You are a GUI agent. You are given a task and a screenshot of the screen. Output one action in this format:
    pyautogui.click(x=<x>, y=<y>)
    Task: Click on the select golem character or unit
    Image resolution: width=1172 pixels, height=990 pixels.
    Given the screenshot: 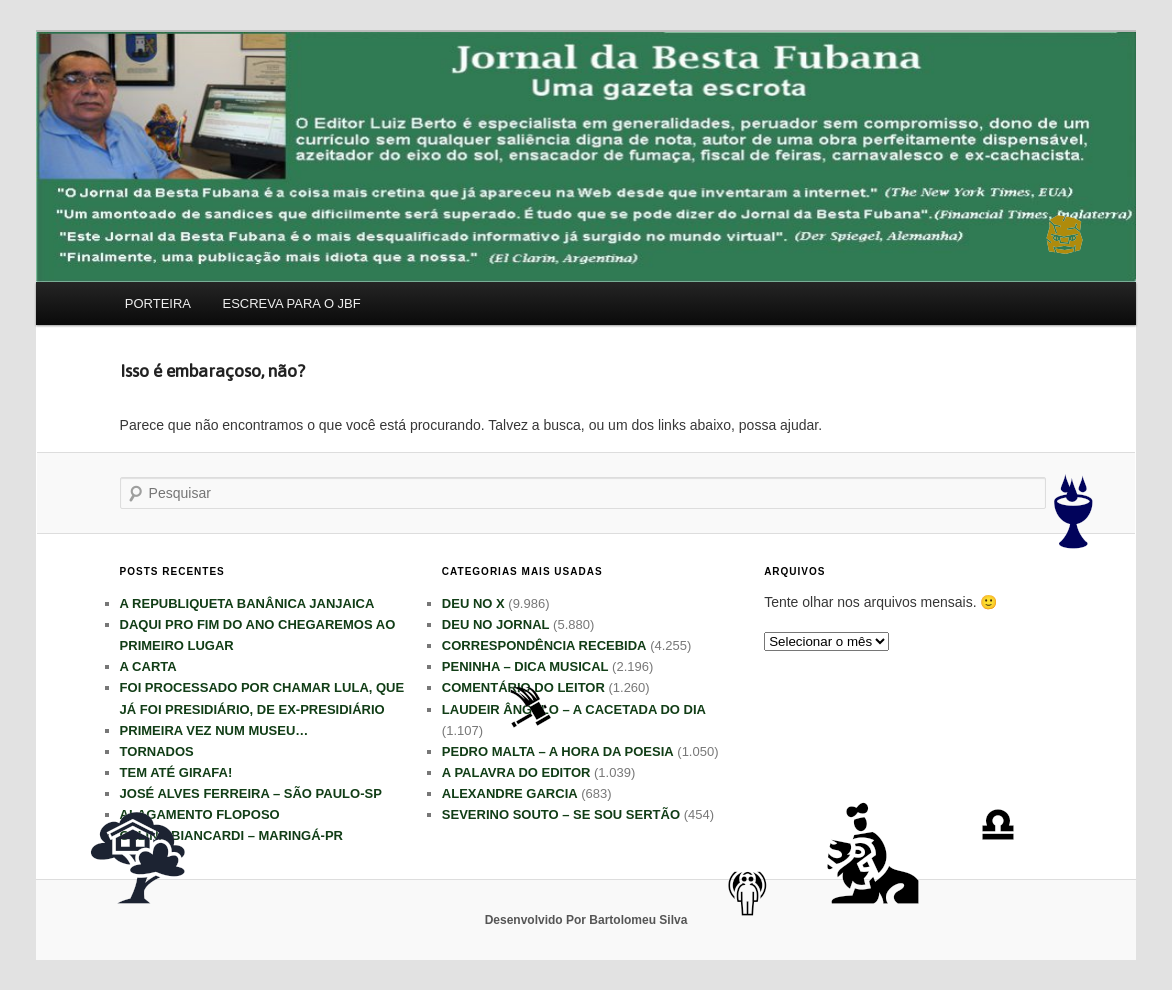 What is the action you would take?
    pyautogui.click(x=1064, y=234)
    